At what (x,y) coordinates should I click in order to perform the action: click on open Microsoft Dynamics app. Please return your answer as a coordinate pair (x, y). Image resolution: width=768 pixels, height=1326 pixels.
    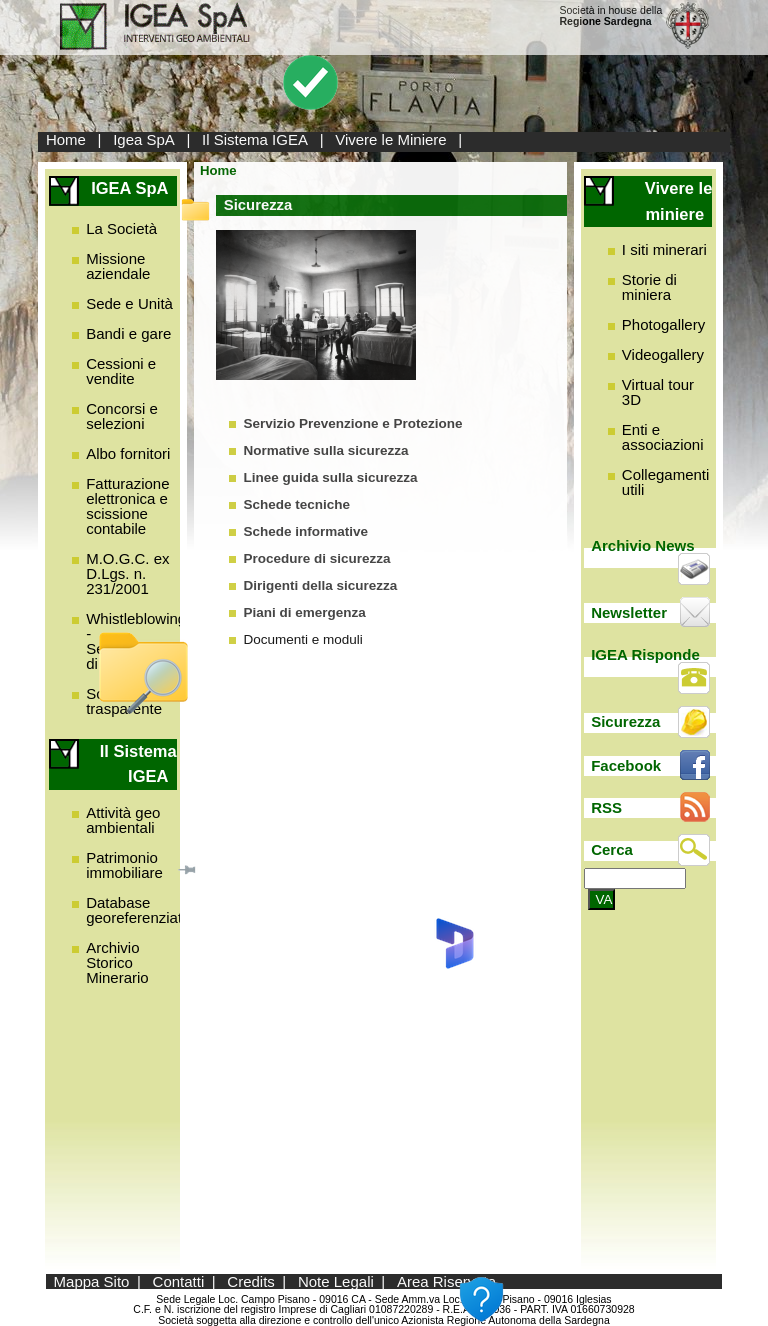
    Looking at the image, I should click on (455, 943).